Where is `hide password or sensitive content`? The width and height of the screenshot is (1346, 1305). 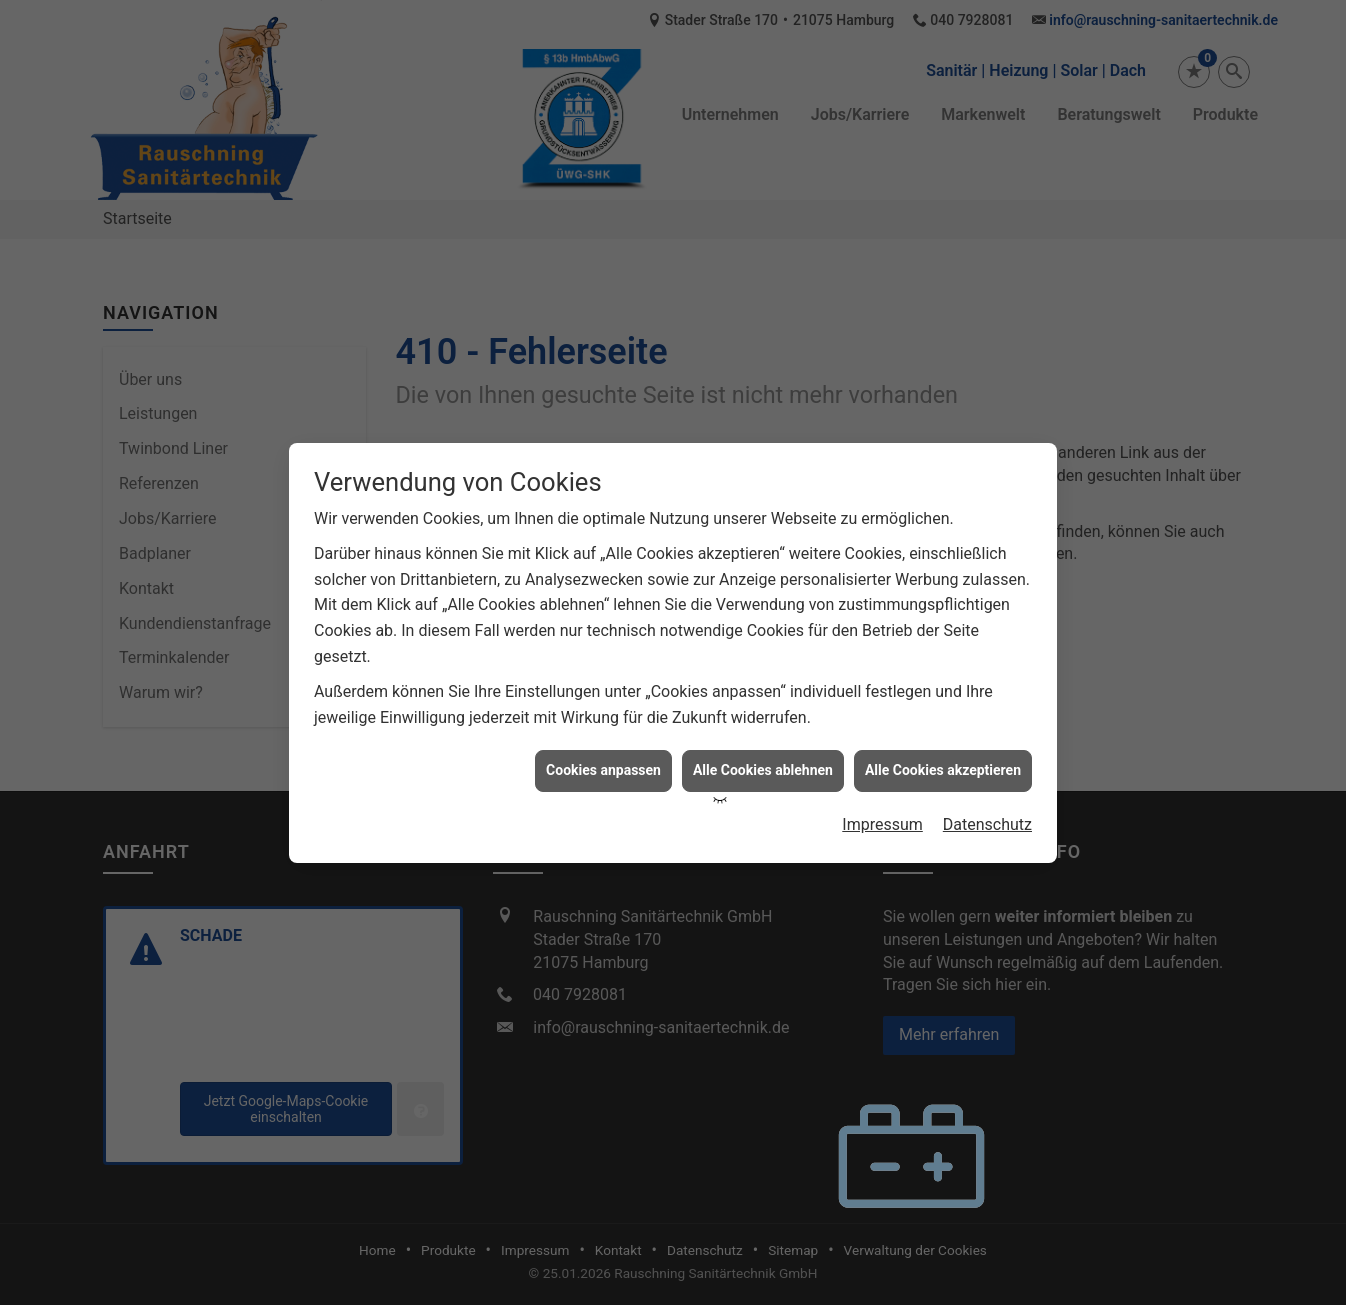
hide password or sensitive content is located at coordinates (720, 799).